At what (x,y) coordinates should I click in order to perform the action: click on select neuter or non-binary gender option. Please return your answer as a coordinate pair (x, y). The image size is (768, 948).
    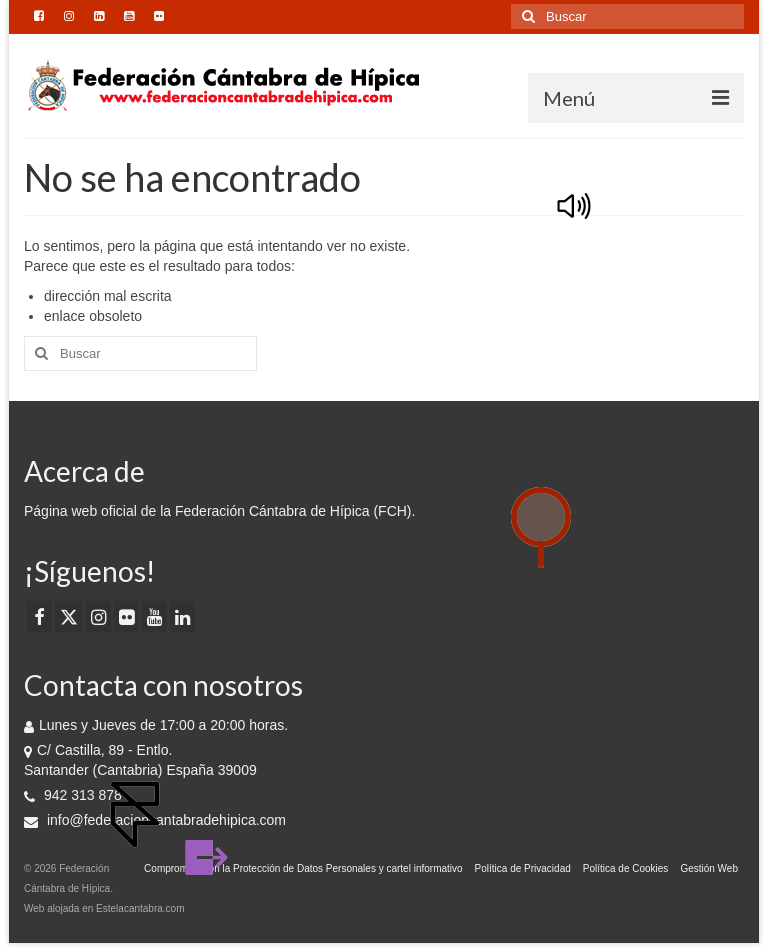
    Looking at the image, I should click on (541, 526).